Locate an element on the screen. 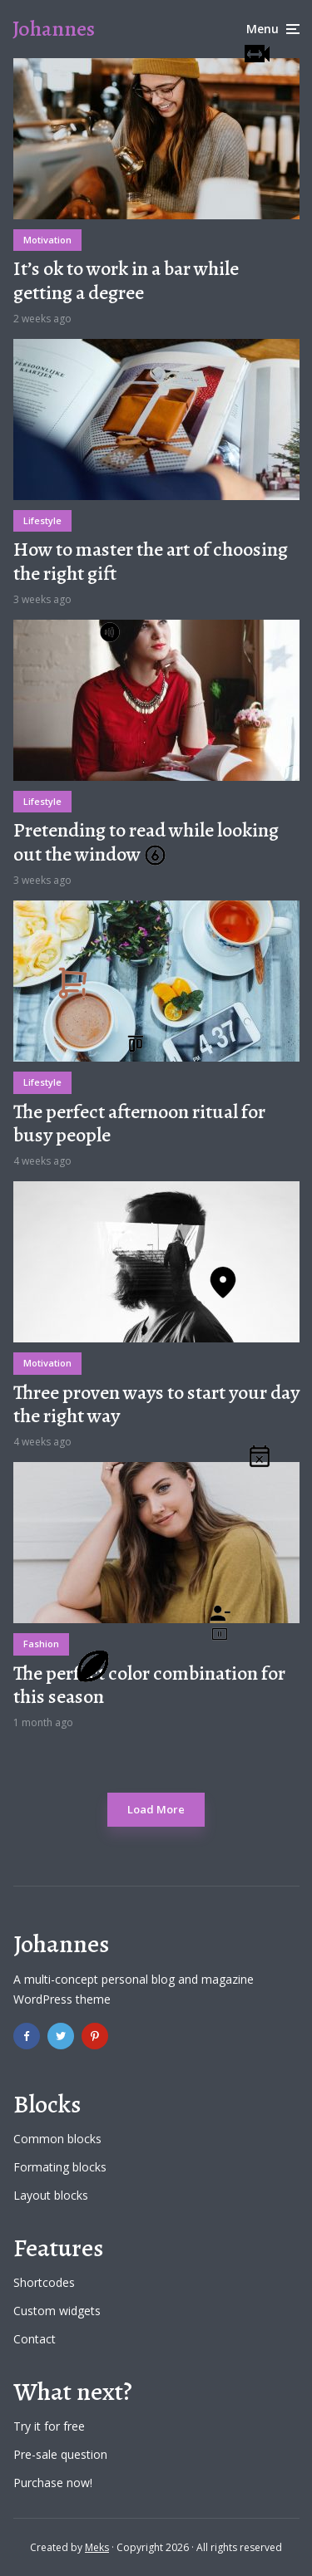  align selected elements to the top is located at coordinates (136, 1043).